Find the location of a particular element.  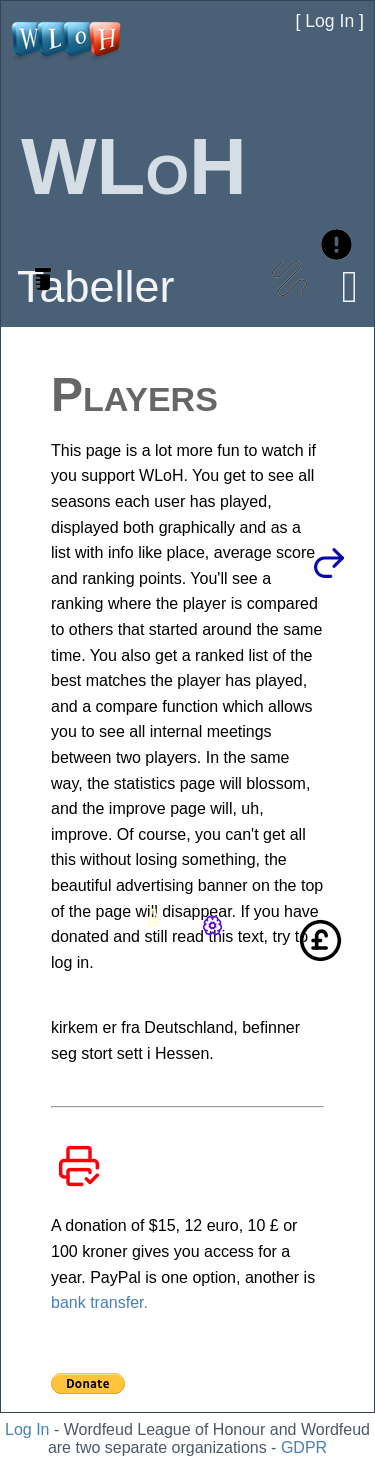

indicates an error or problem has occurred is located at coordinates (336, 244).